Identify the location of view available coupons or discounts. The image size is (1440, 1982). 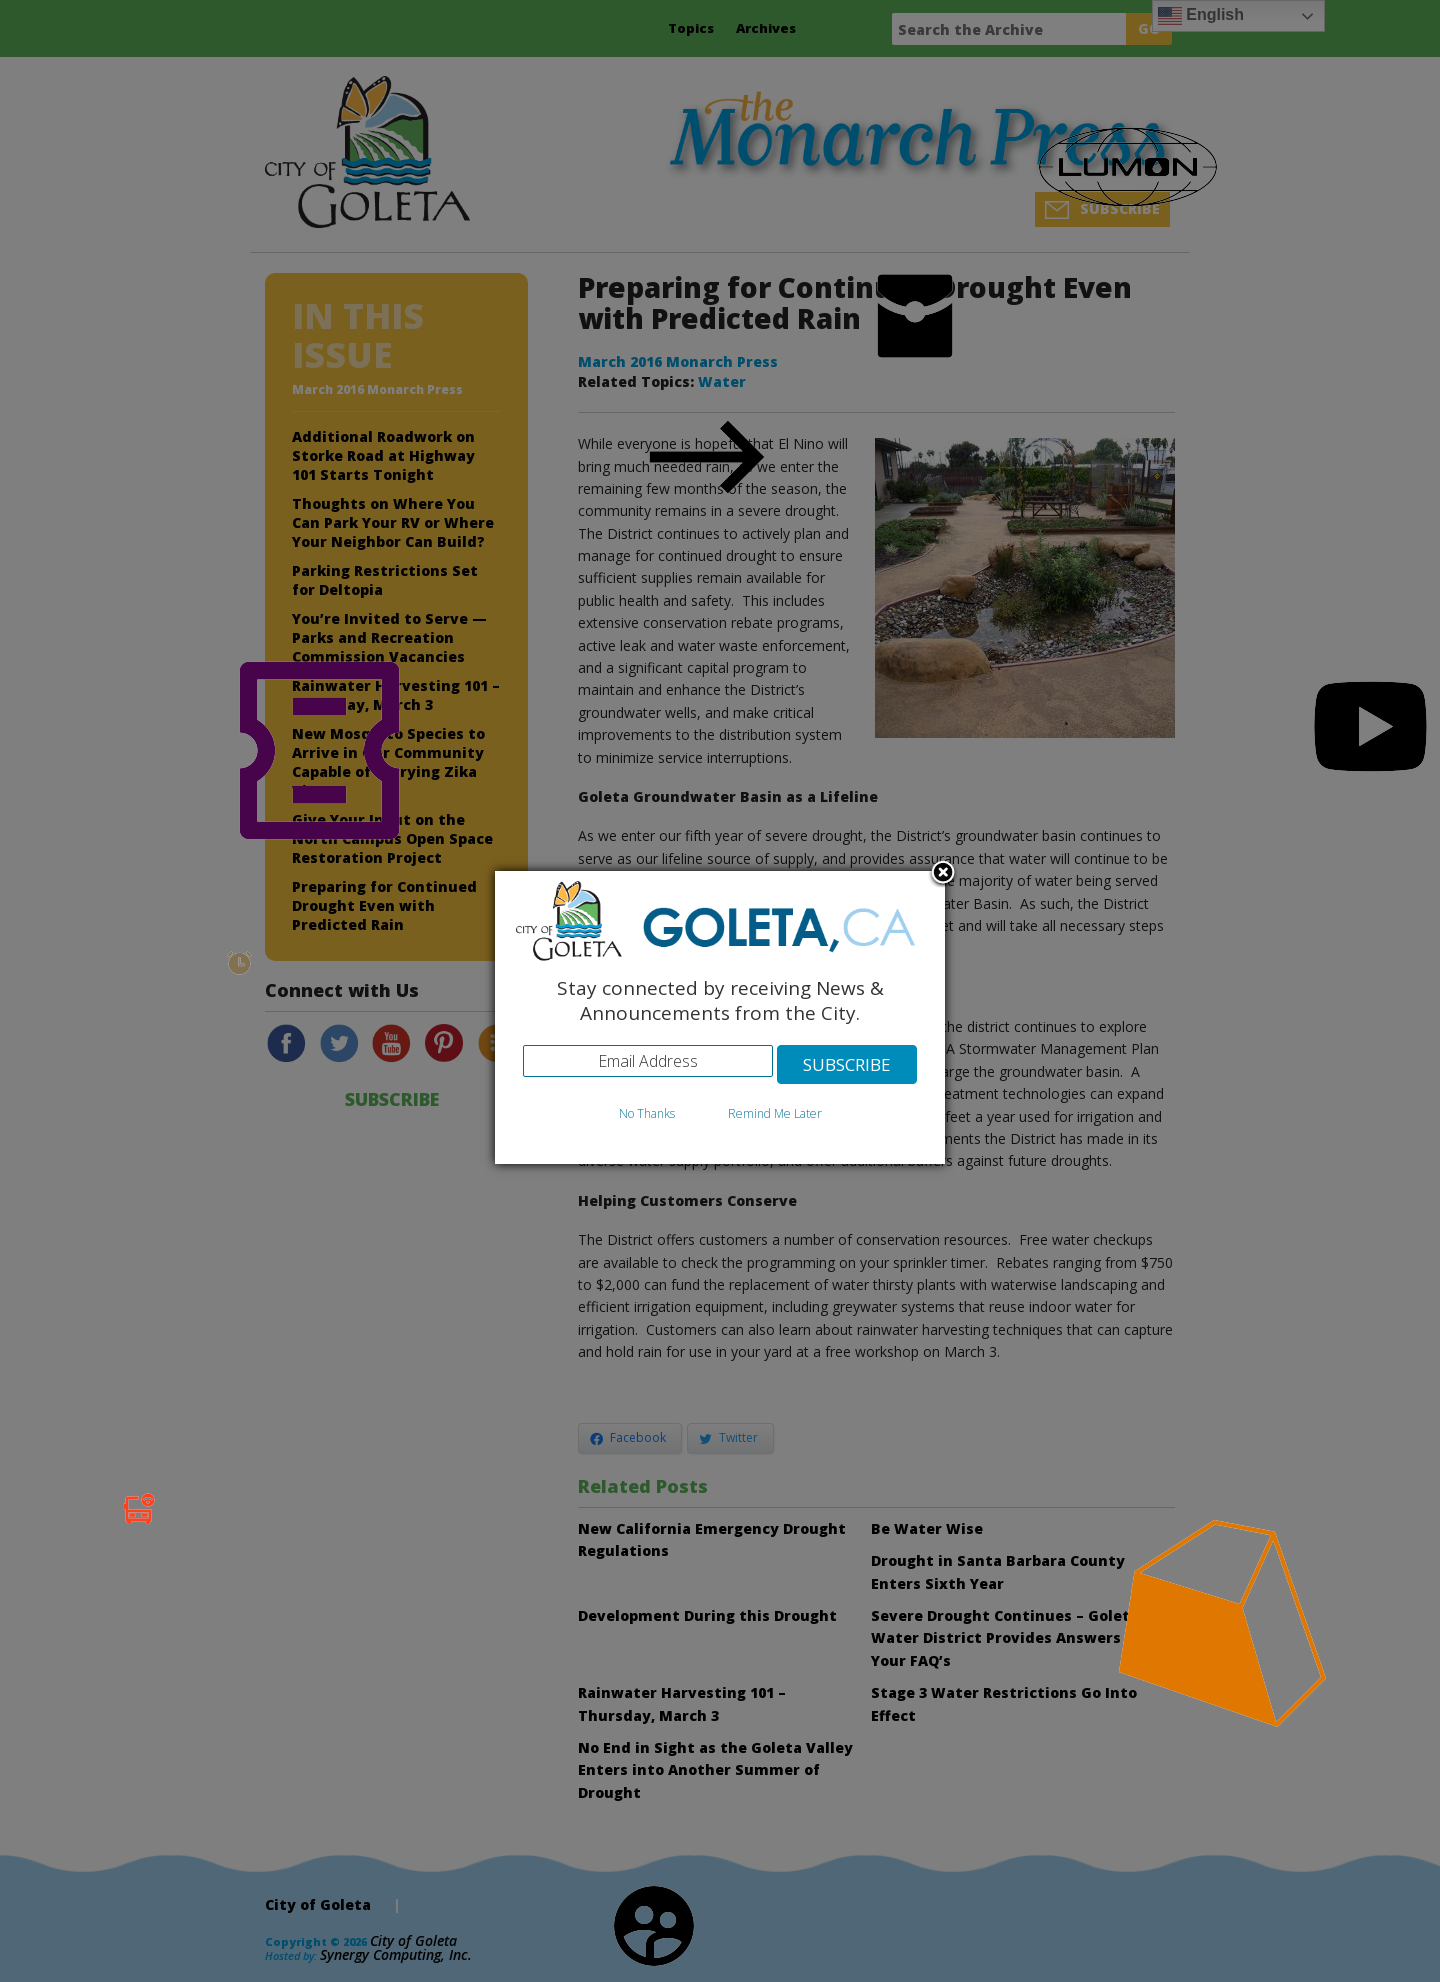
(319, 750).